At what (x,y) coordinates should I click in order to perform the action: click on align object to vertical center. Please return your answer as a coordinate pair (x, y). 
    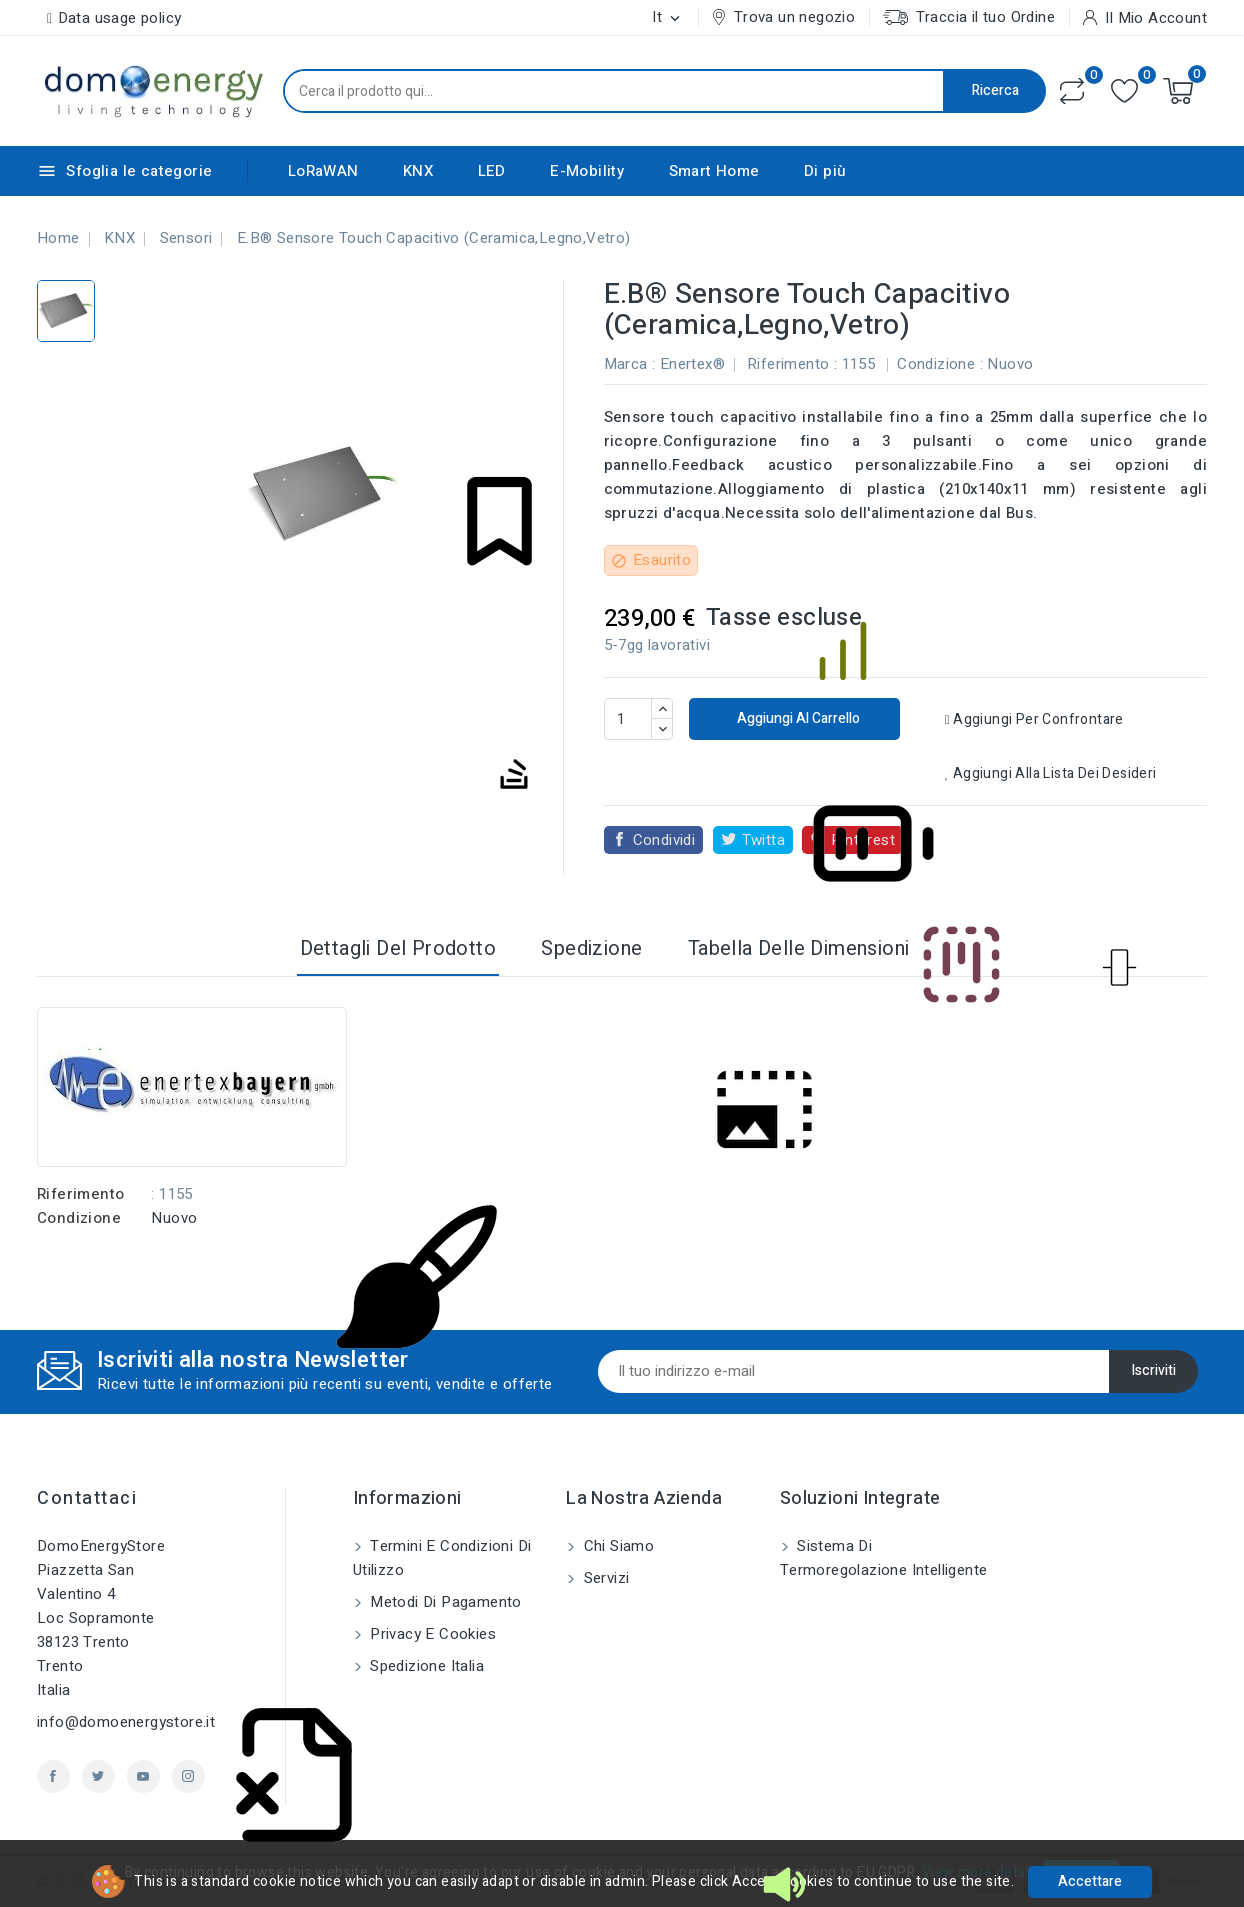
    Looking at the image, I should click on (1119, 967).